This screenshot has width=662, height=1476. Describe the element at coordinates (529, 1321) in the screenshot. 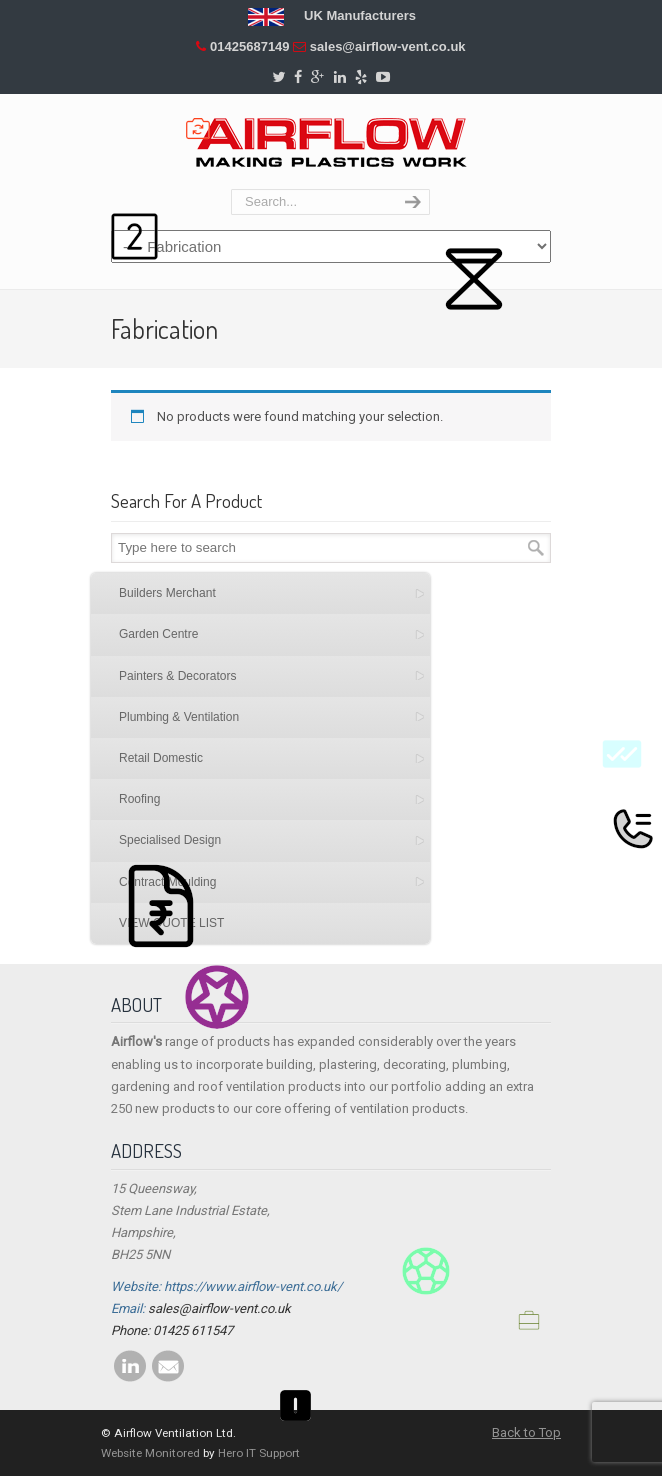

I see `access travel or trip details` at that location.